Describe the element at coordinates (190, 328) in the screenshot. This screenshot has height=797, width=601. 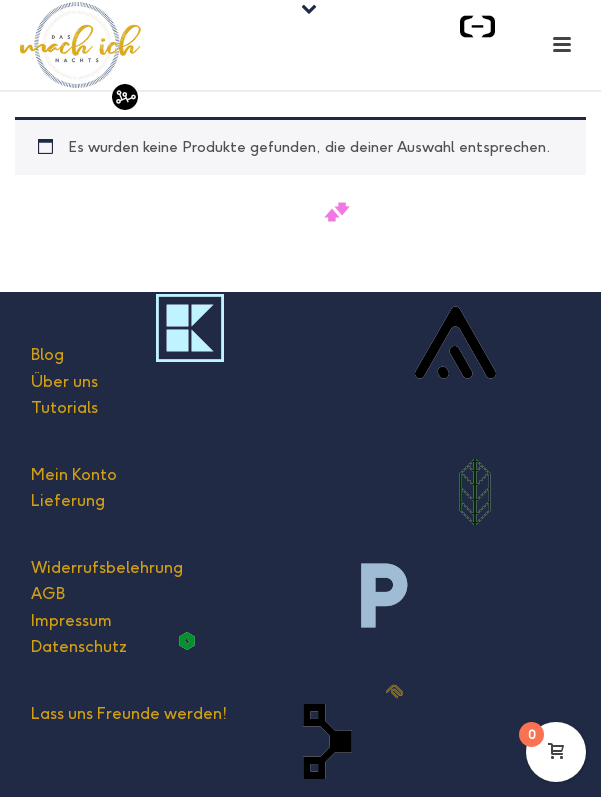
I see `open the Kaufland app` at that location.